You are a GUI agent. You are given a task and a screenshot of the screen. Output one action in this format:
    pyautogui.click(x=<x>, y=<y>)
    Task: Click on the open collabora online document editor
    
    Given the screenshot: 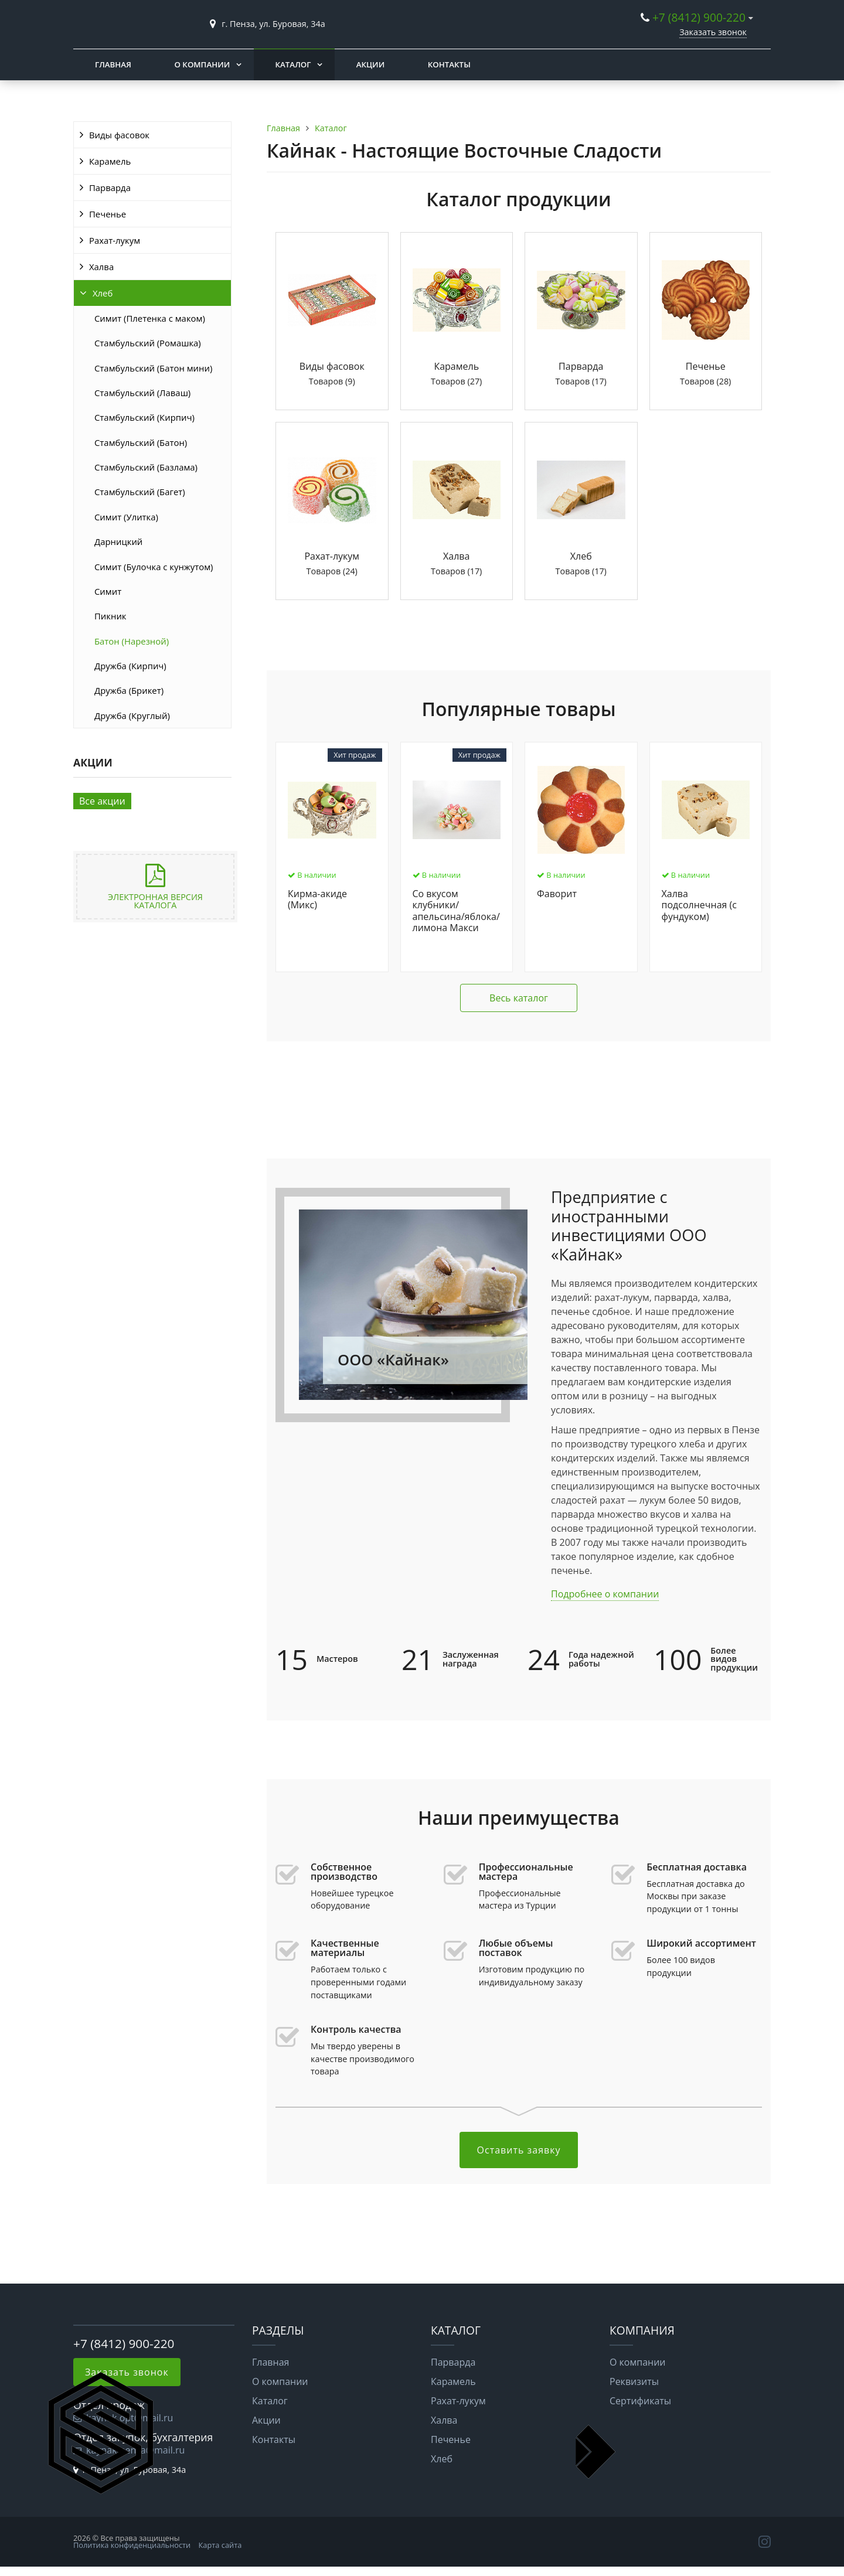 What is the action you would take?
    pyautogui.click(x=595, y=2452)
    